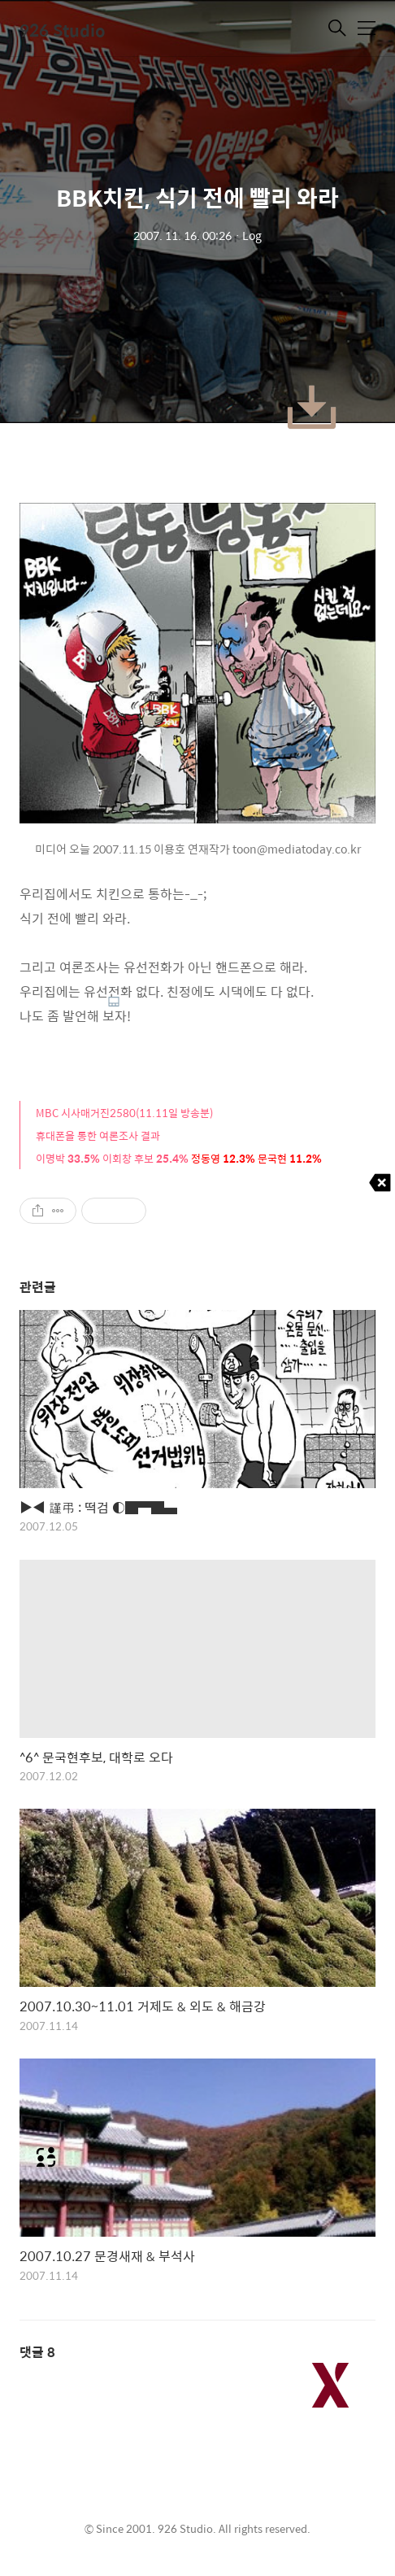 The height and width of the screenshot is (2576, 395). I want to click on xstate library logo, so click(330, 2385).